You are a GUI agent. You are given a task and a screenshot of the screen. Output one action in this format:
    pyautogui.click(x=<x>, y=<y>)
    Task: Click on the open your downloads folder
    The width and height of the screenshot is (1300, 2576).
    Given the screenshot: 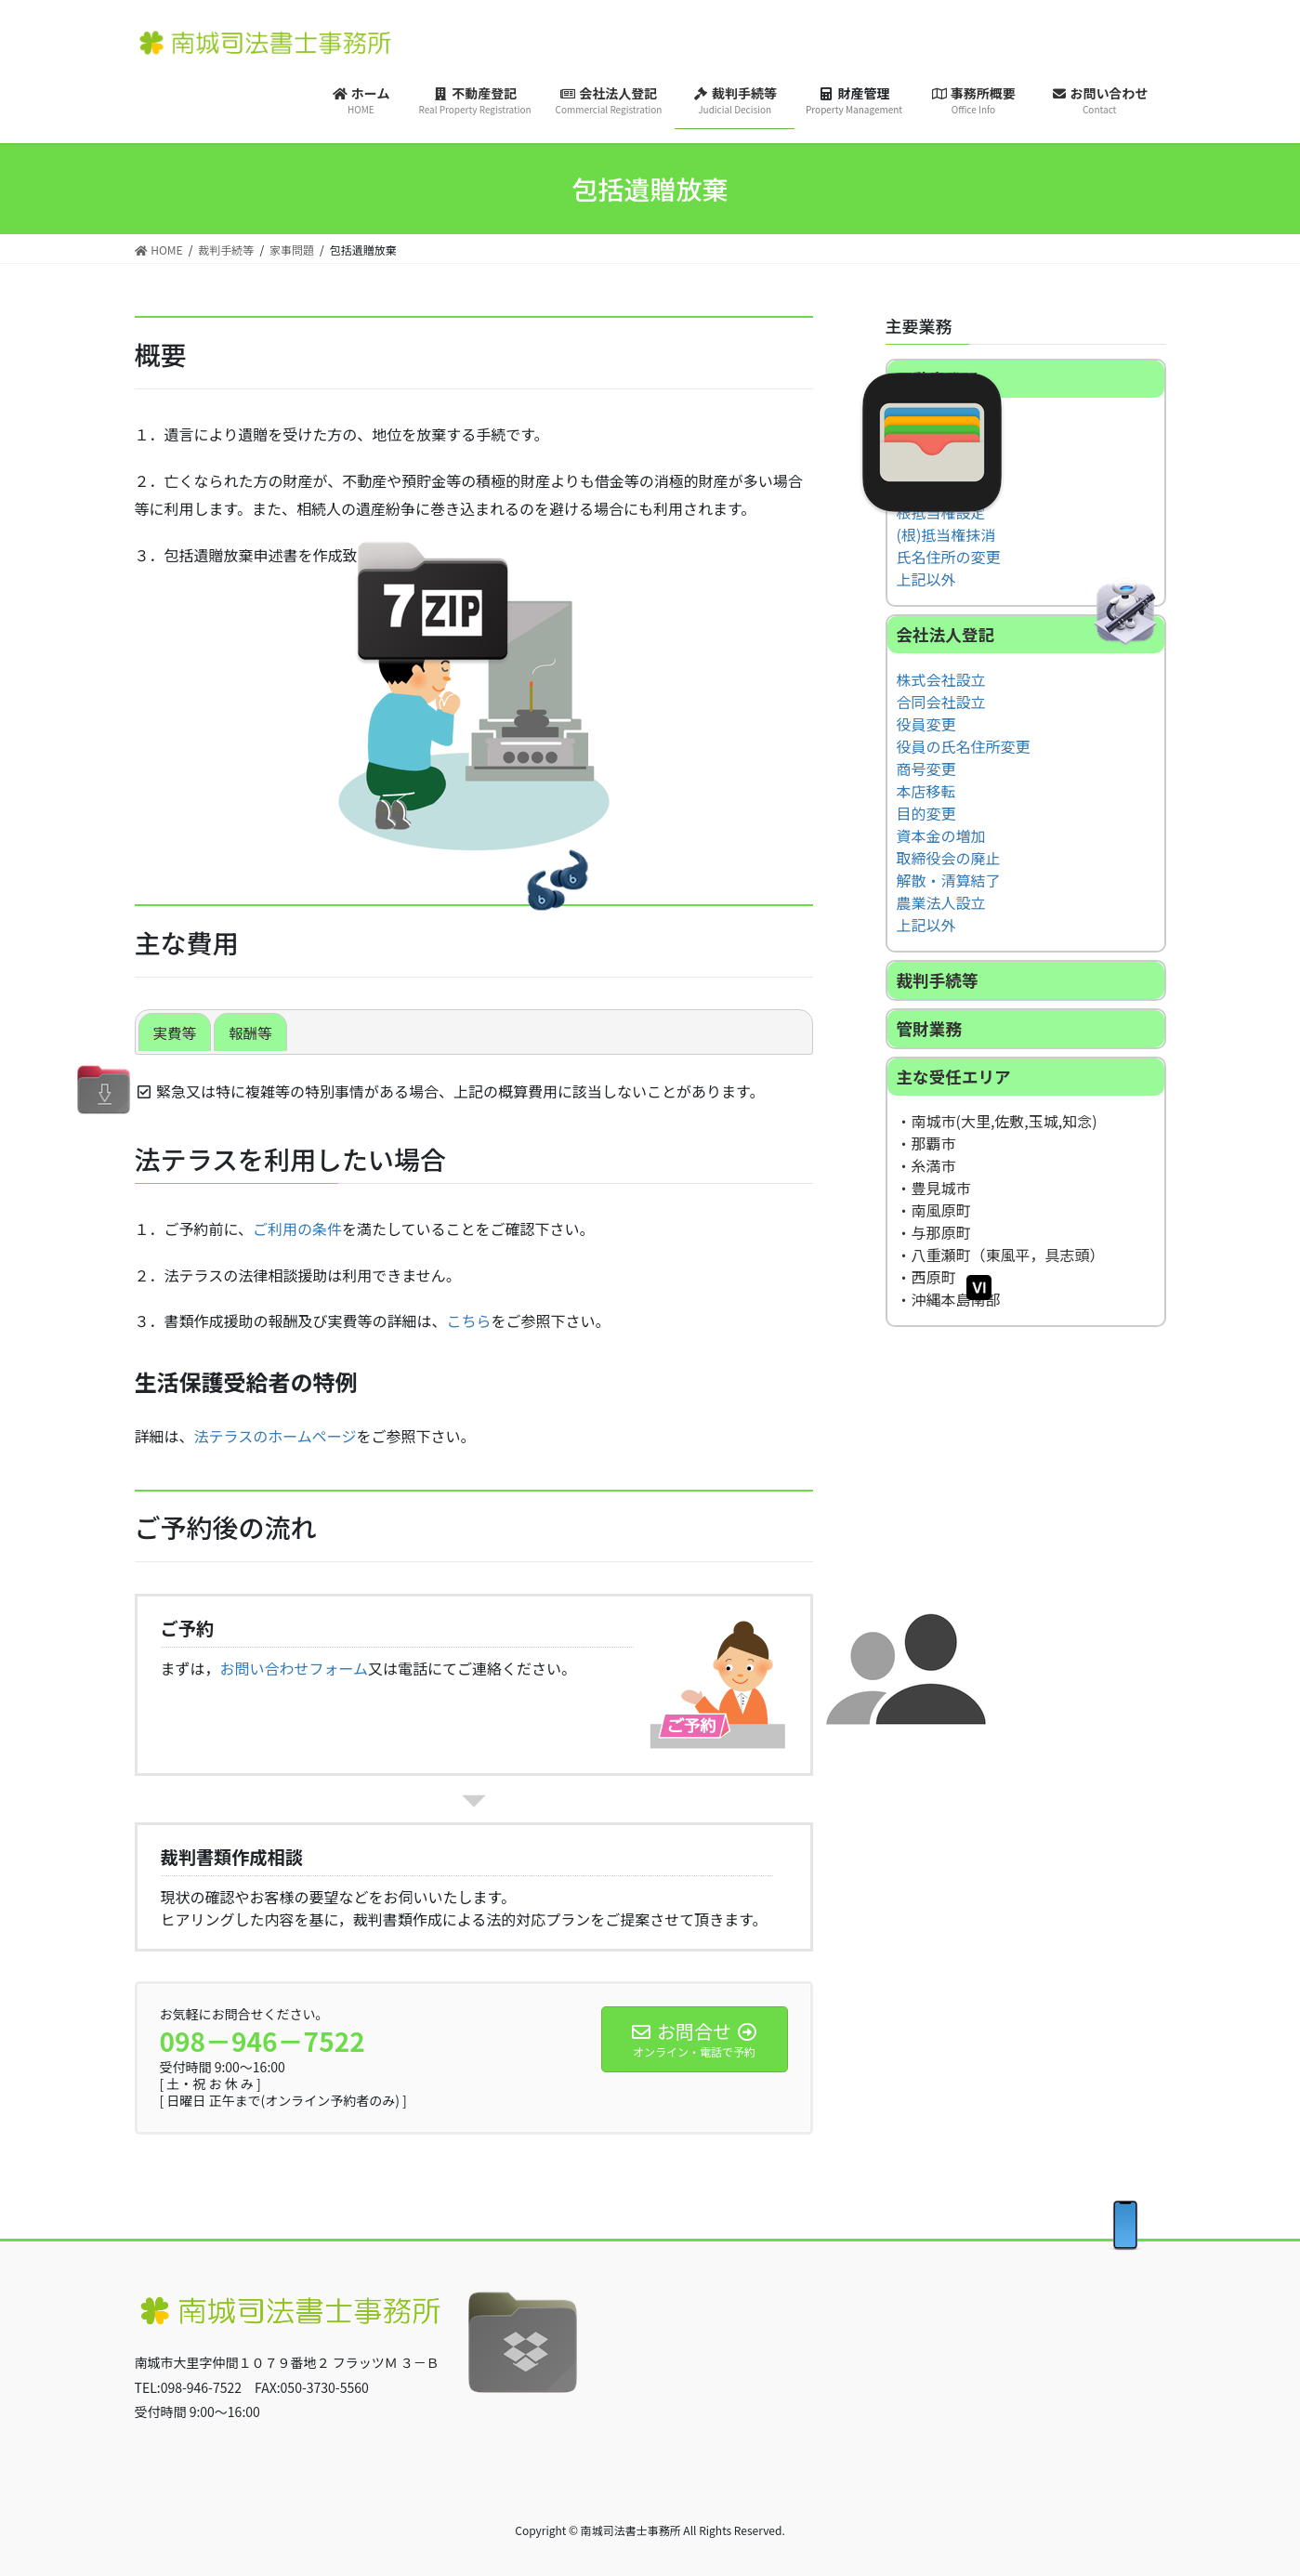 What is the action you would take?
    pyautogui.click(x=103, y=1089)
    